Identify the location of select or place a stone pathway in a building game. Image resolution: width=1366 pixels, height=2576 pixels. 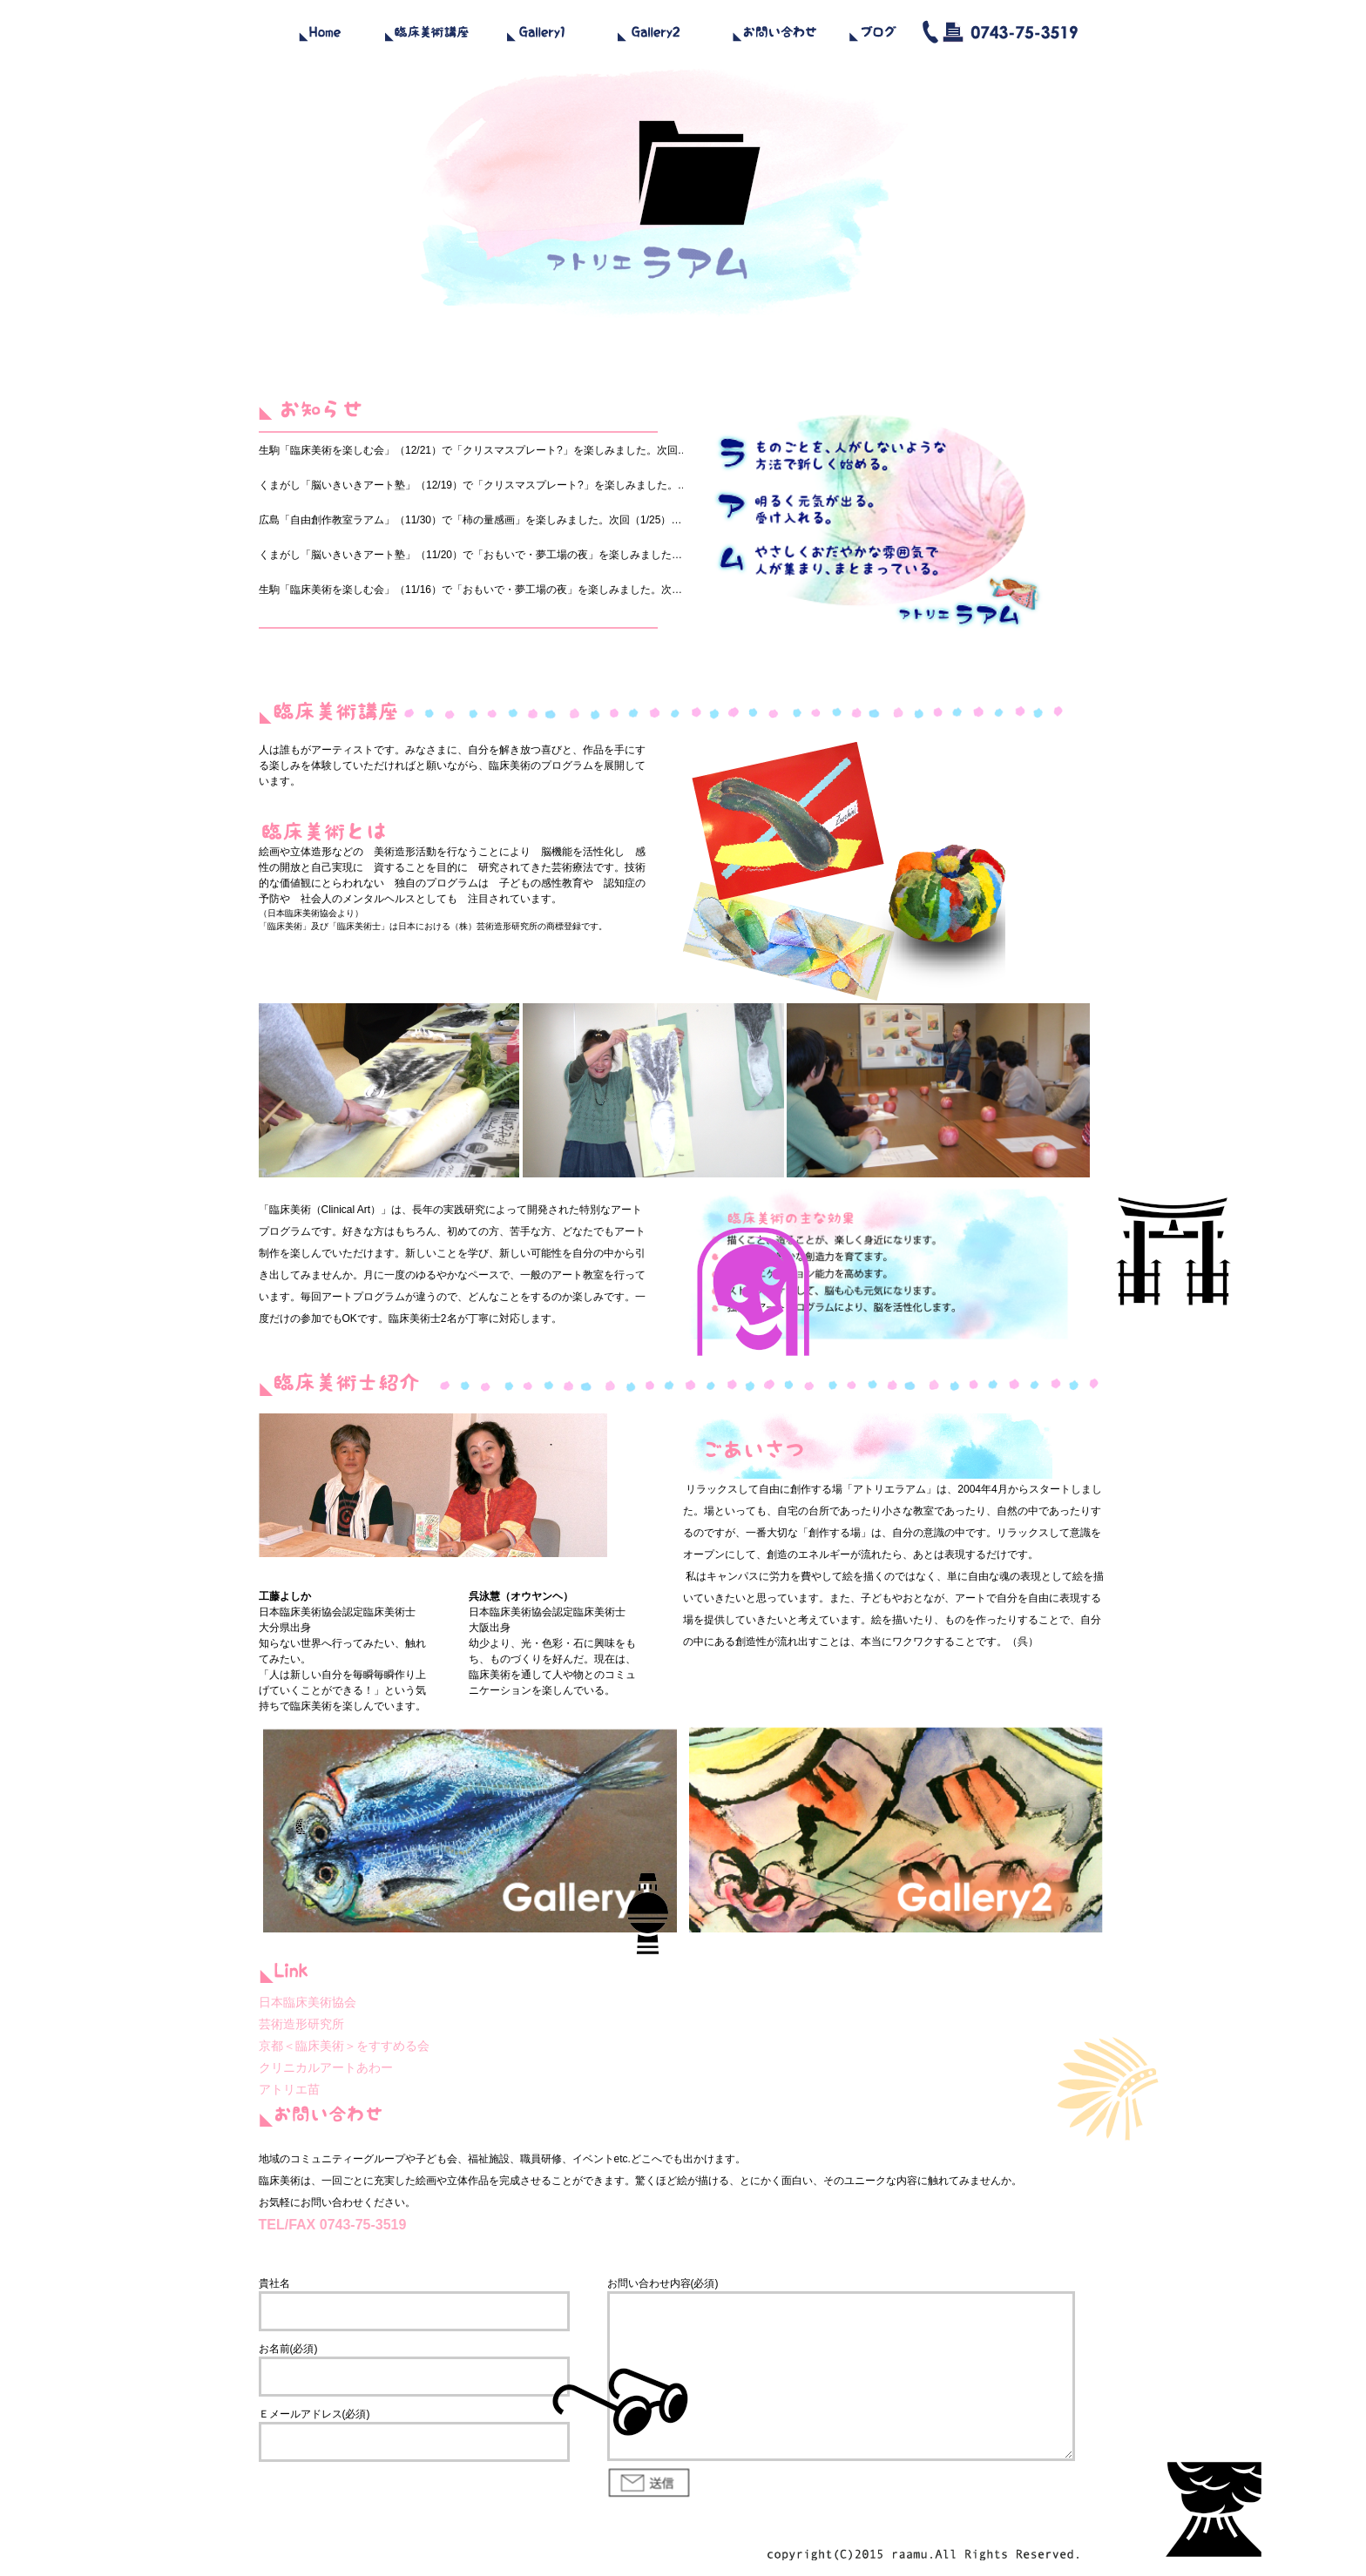
(301, 1826).